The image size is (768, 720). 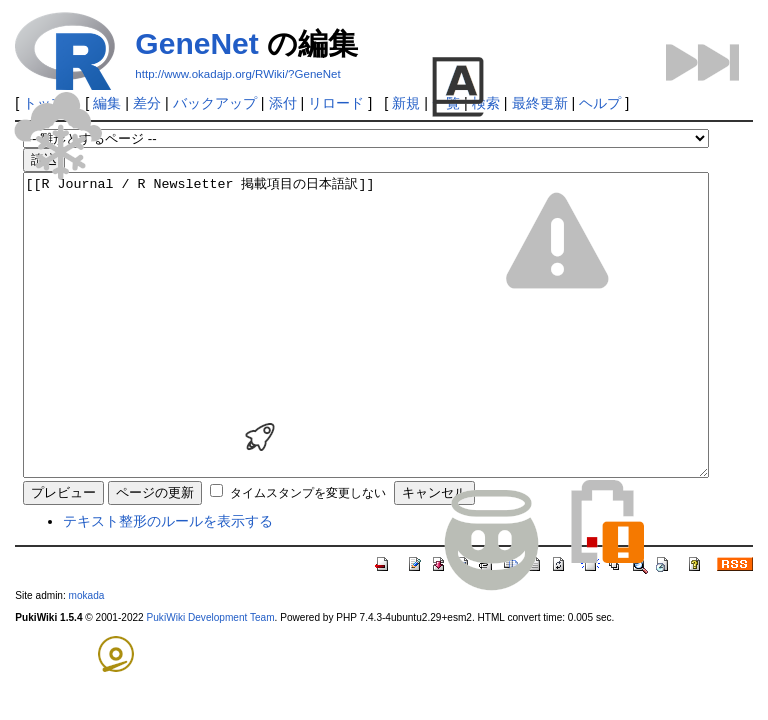 I want to click on indicates a warning or caution in a dialog, so click(x=557, y=243).